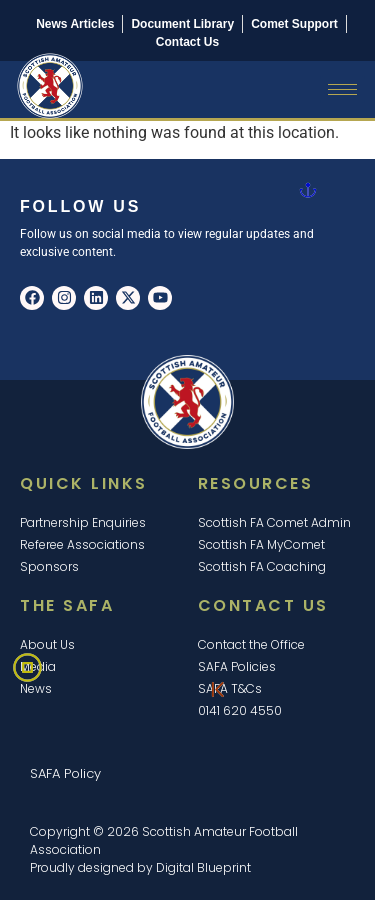 The width and height of the screenshot is (375, 900). Describe the element at coordinates (217, 689) in the screenshot. I see `navigate to the beginning or first item` at that location.